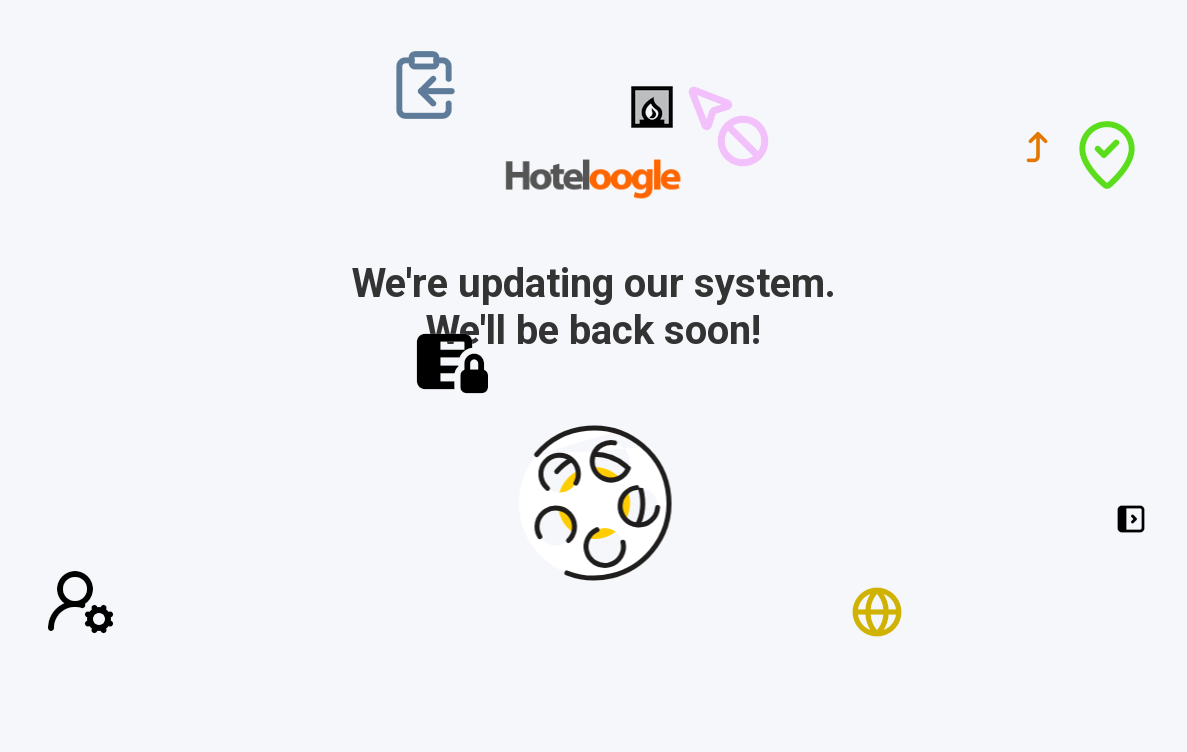  What do you see at coordinates (1131, 519) in the screenshot?
I see `expand the left sidebar` at bounding box center [1131, 519].